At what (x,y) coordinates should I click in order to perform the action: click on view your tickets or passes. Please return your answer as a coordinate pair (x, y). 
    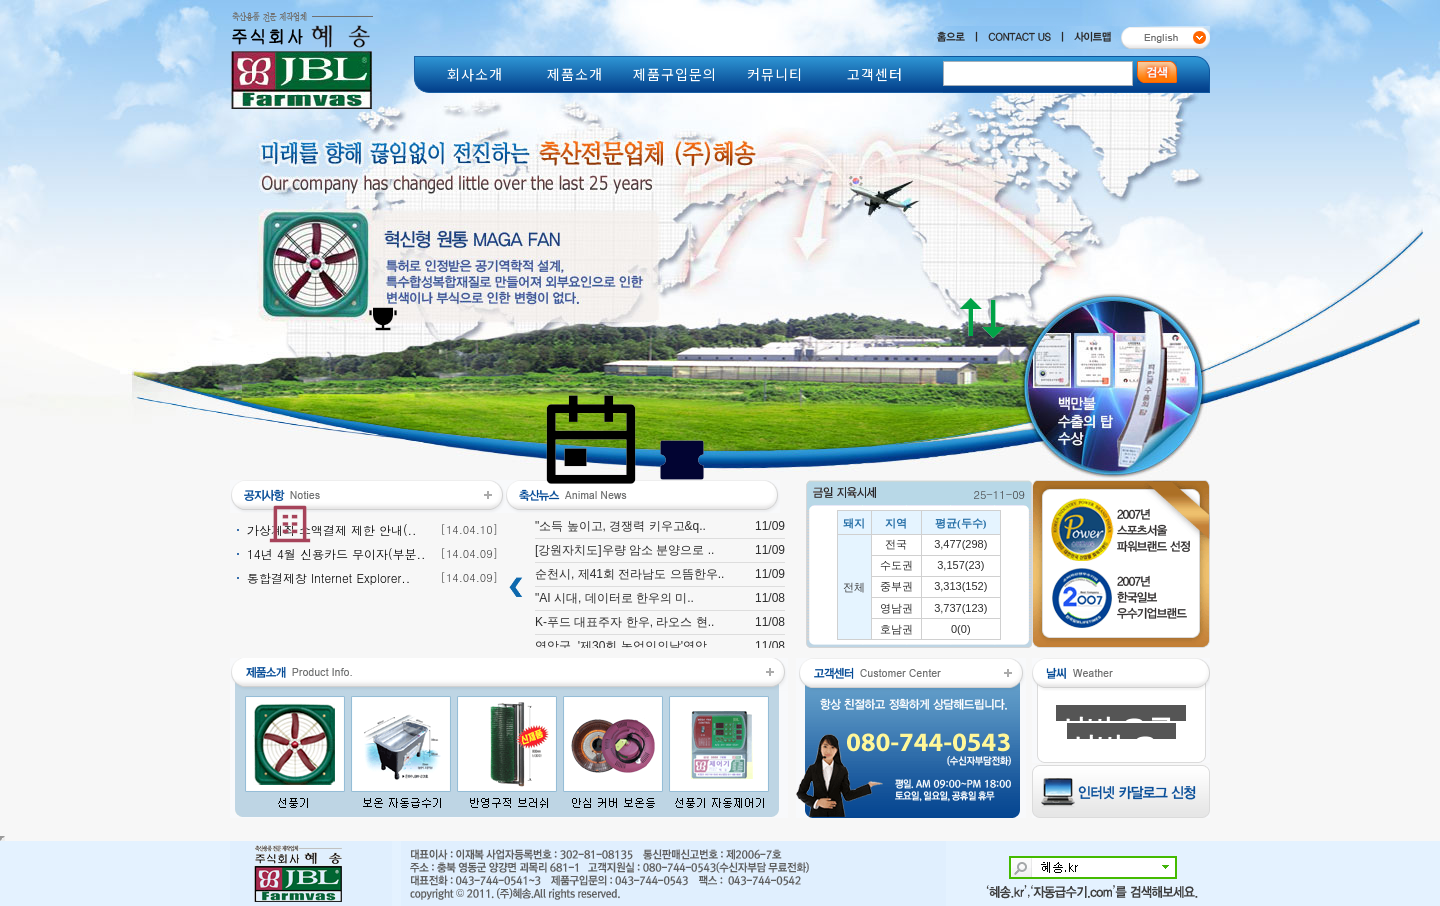
    Looking at the image, I should click on (682, 460).